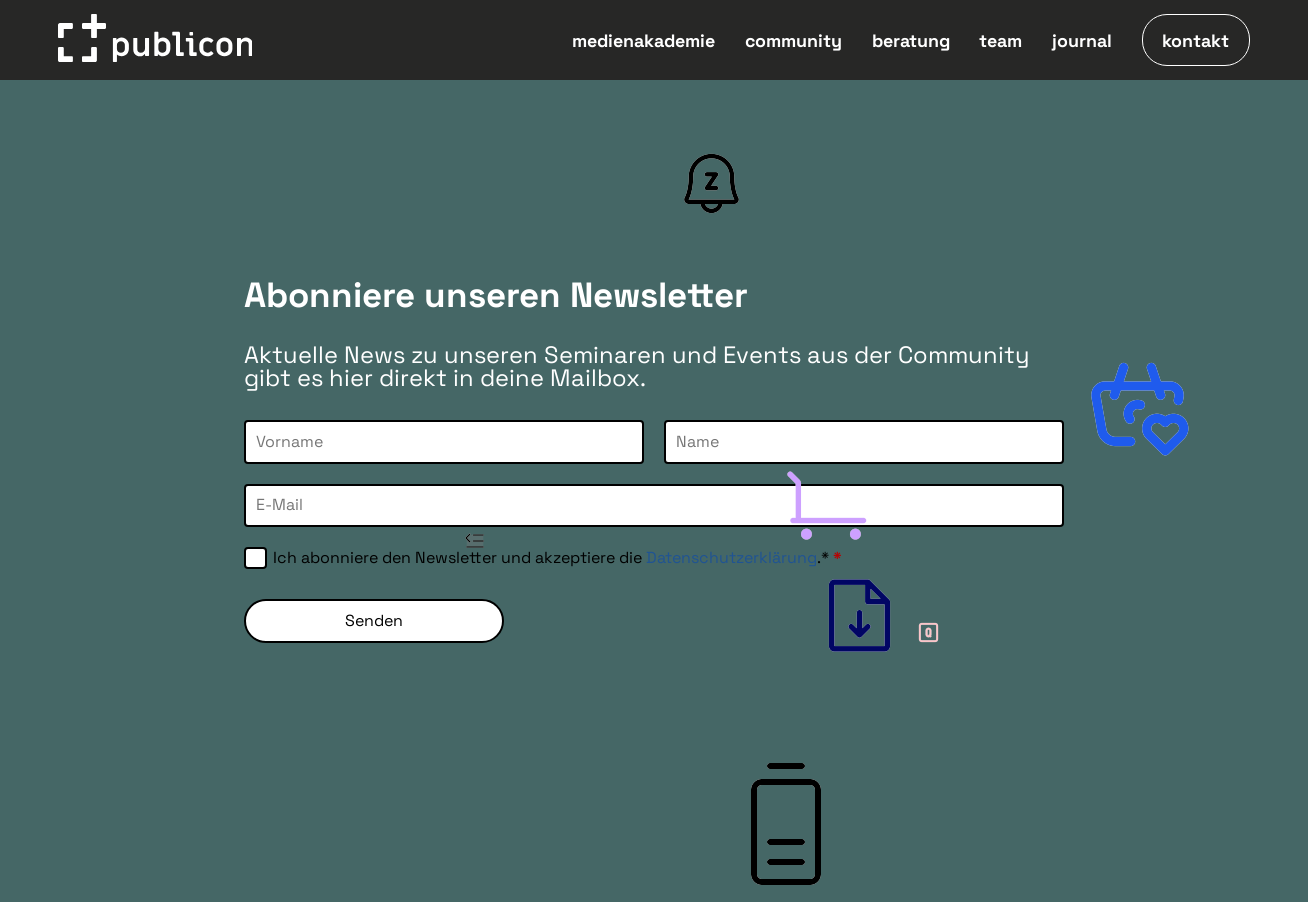 This screenshot has width=1308, height=902. Describe the element at coordinates (928, 632) in the screenshot. I see `represents the letter Q in a keyboard or text input` at that location.